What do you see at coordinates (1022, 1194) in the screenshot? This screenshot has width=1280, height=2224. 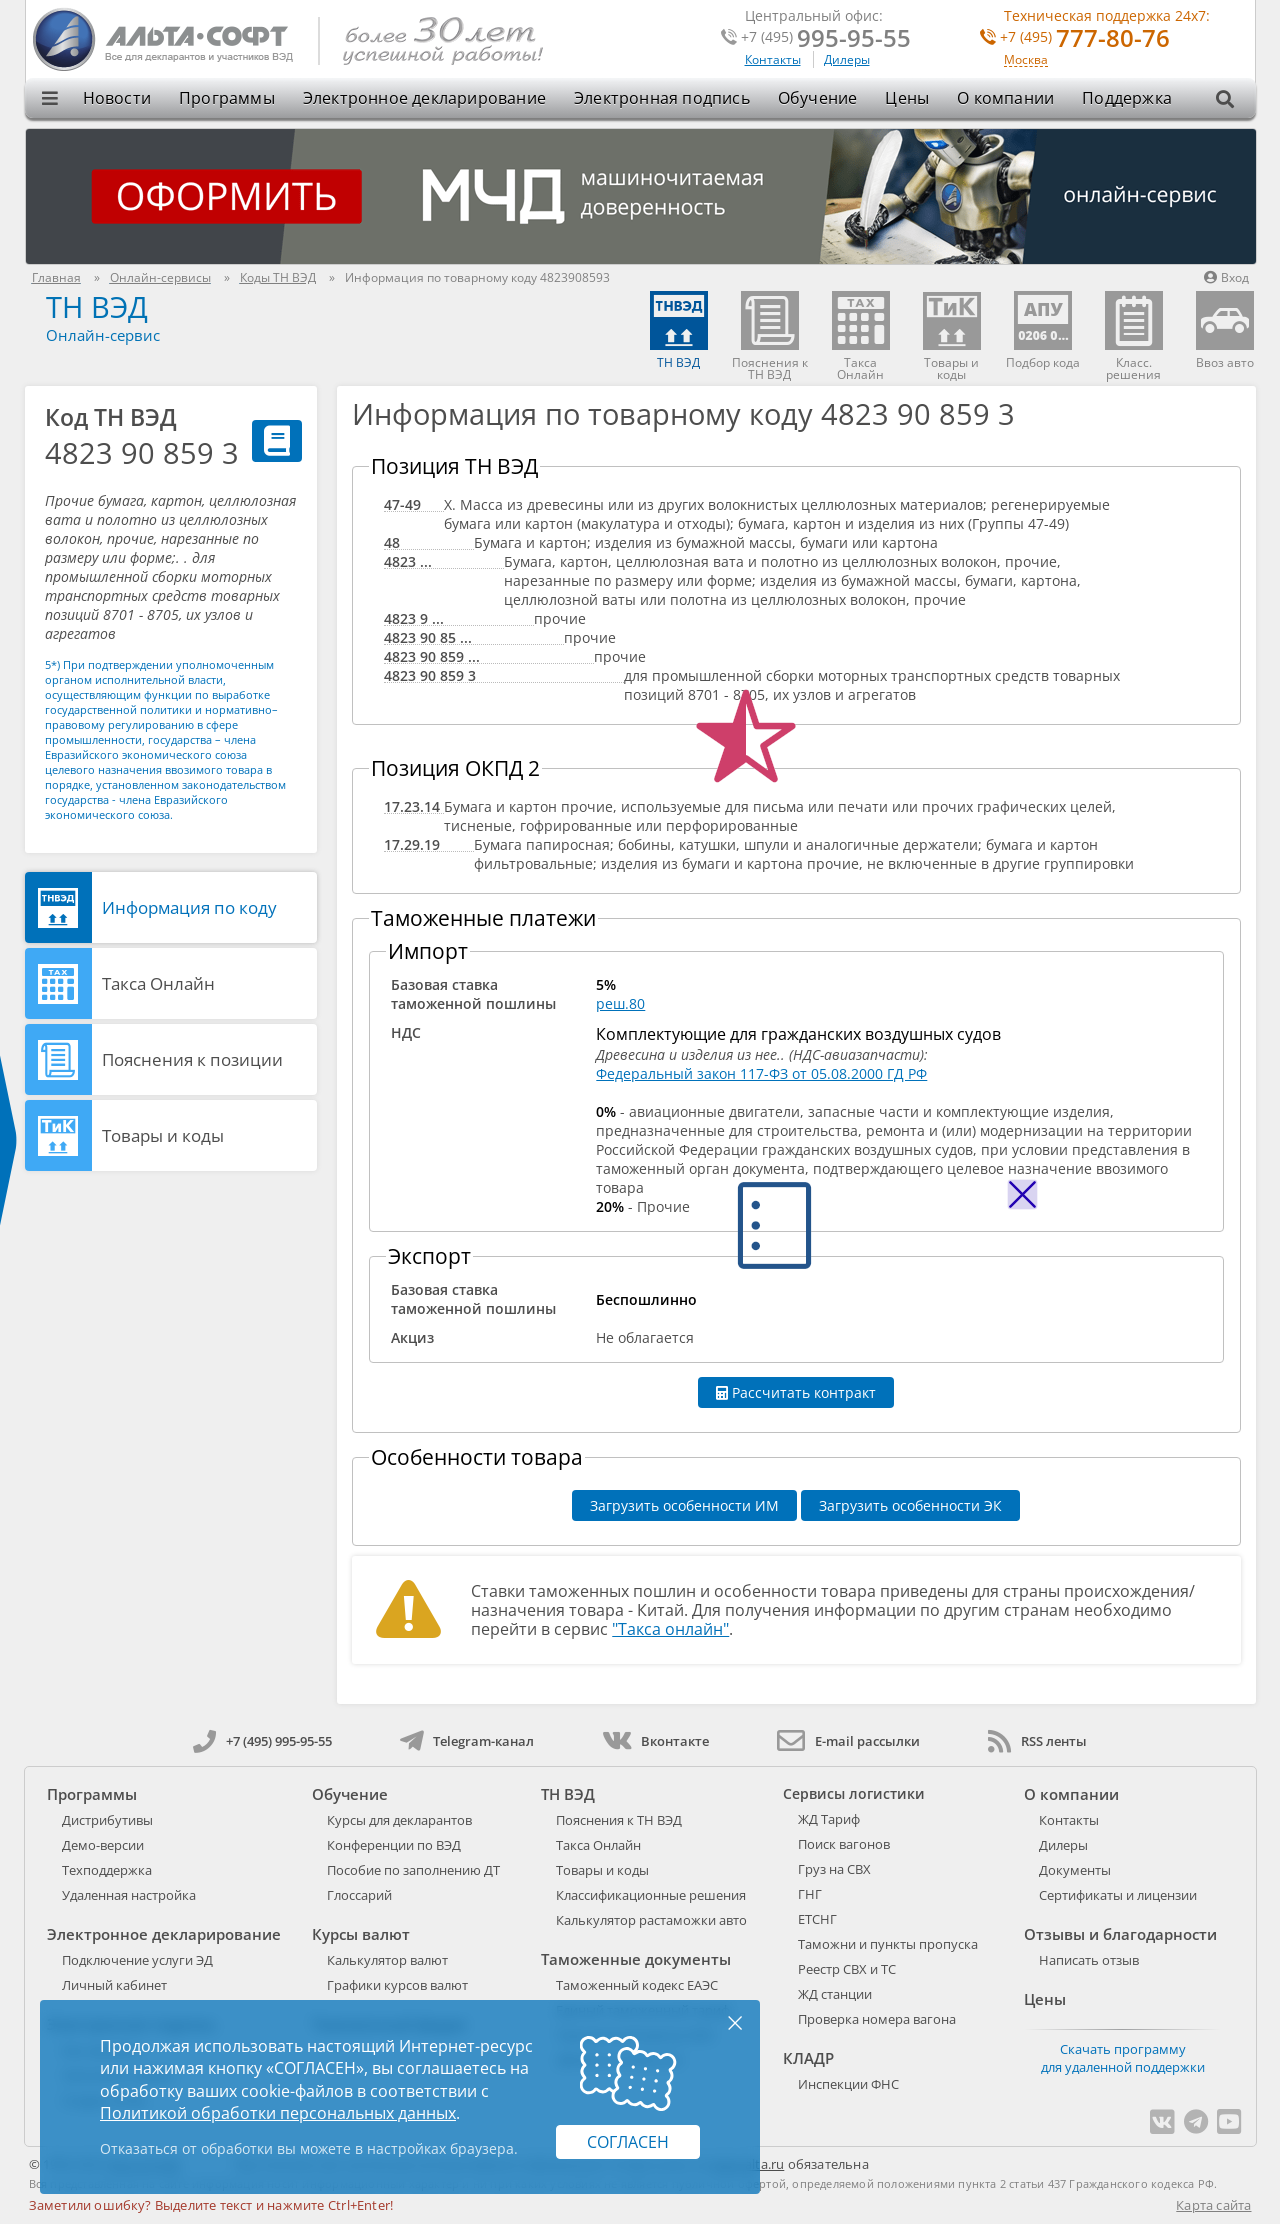 I see `close the current window or dialog` at bounding box center [1022, 1194].